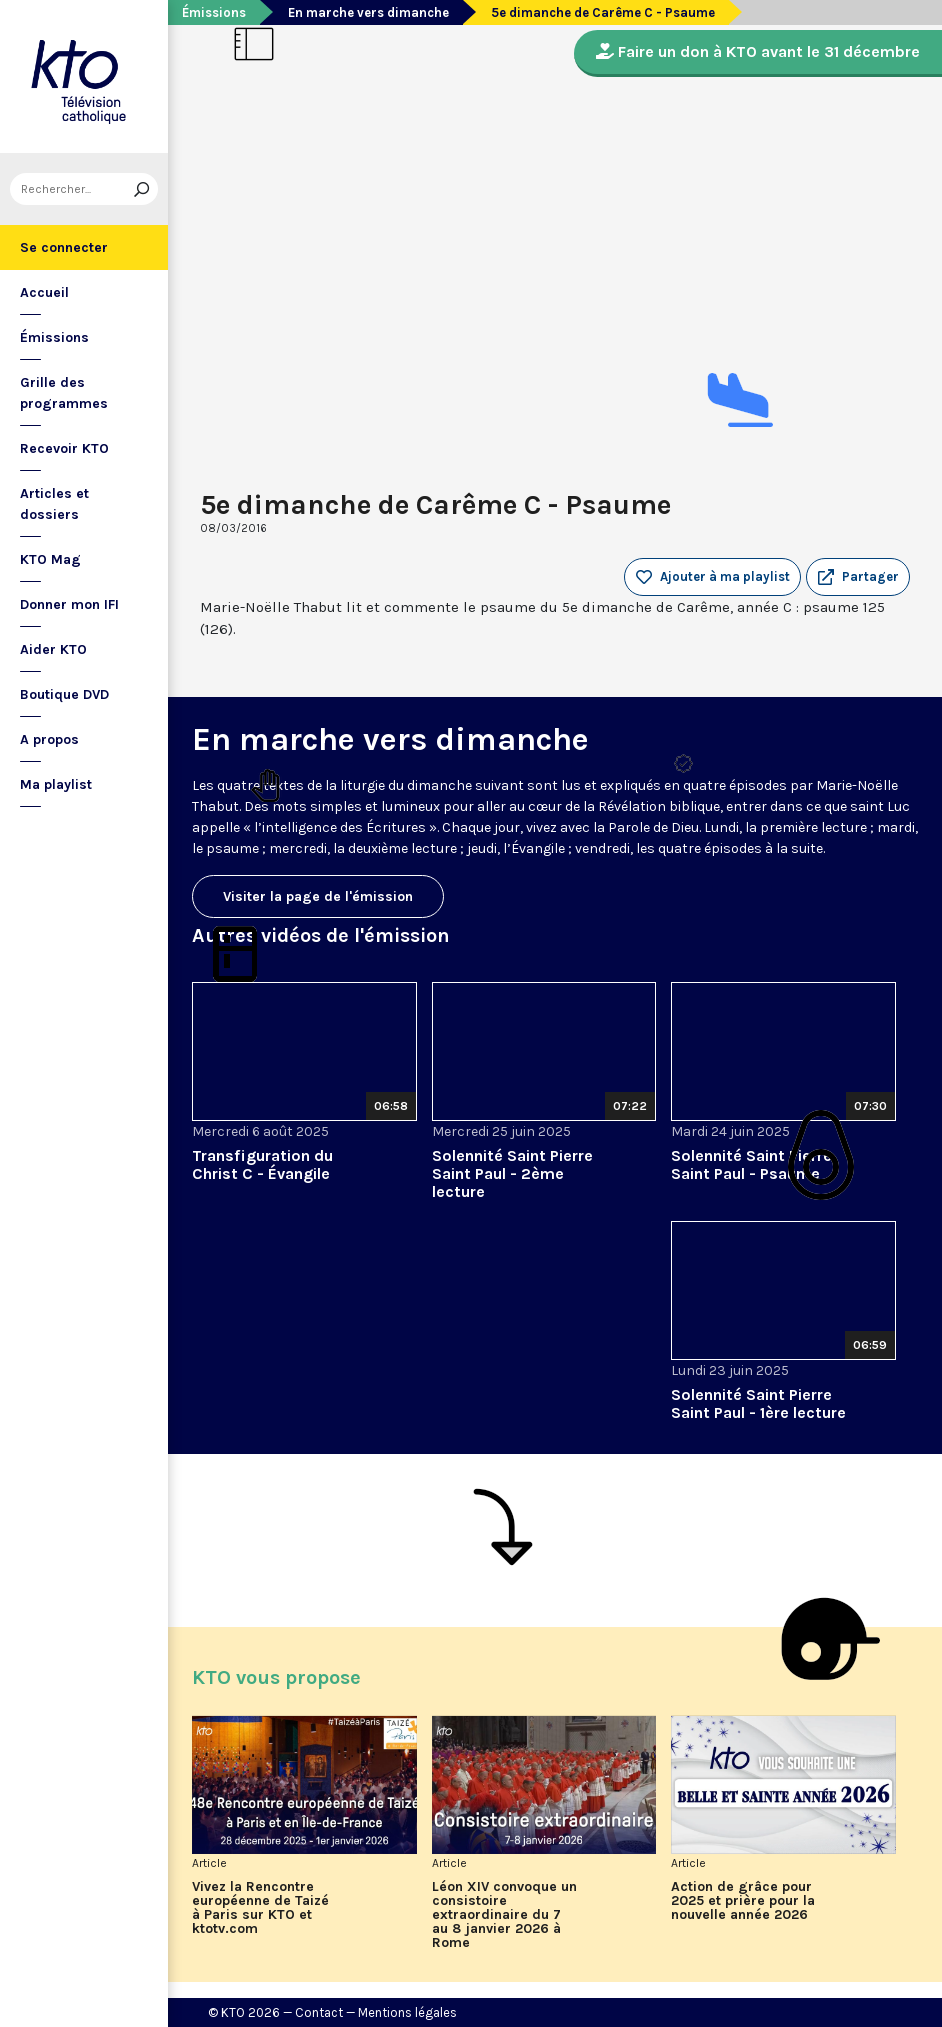  What do you see at coordinates (503, 1527) in the screenshot?
I see `navigate to the next item below` at bounding box center [503, 1527].